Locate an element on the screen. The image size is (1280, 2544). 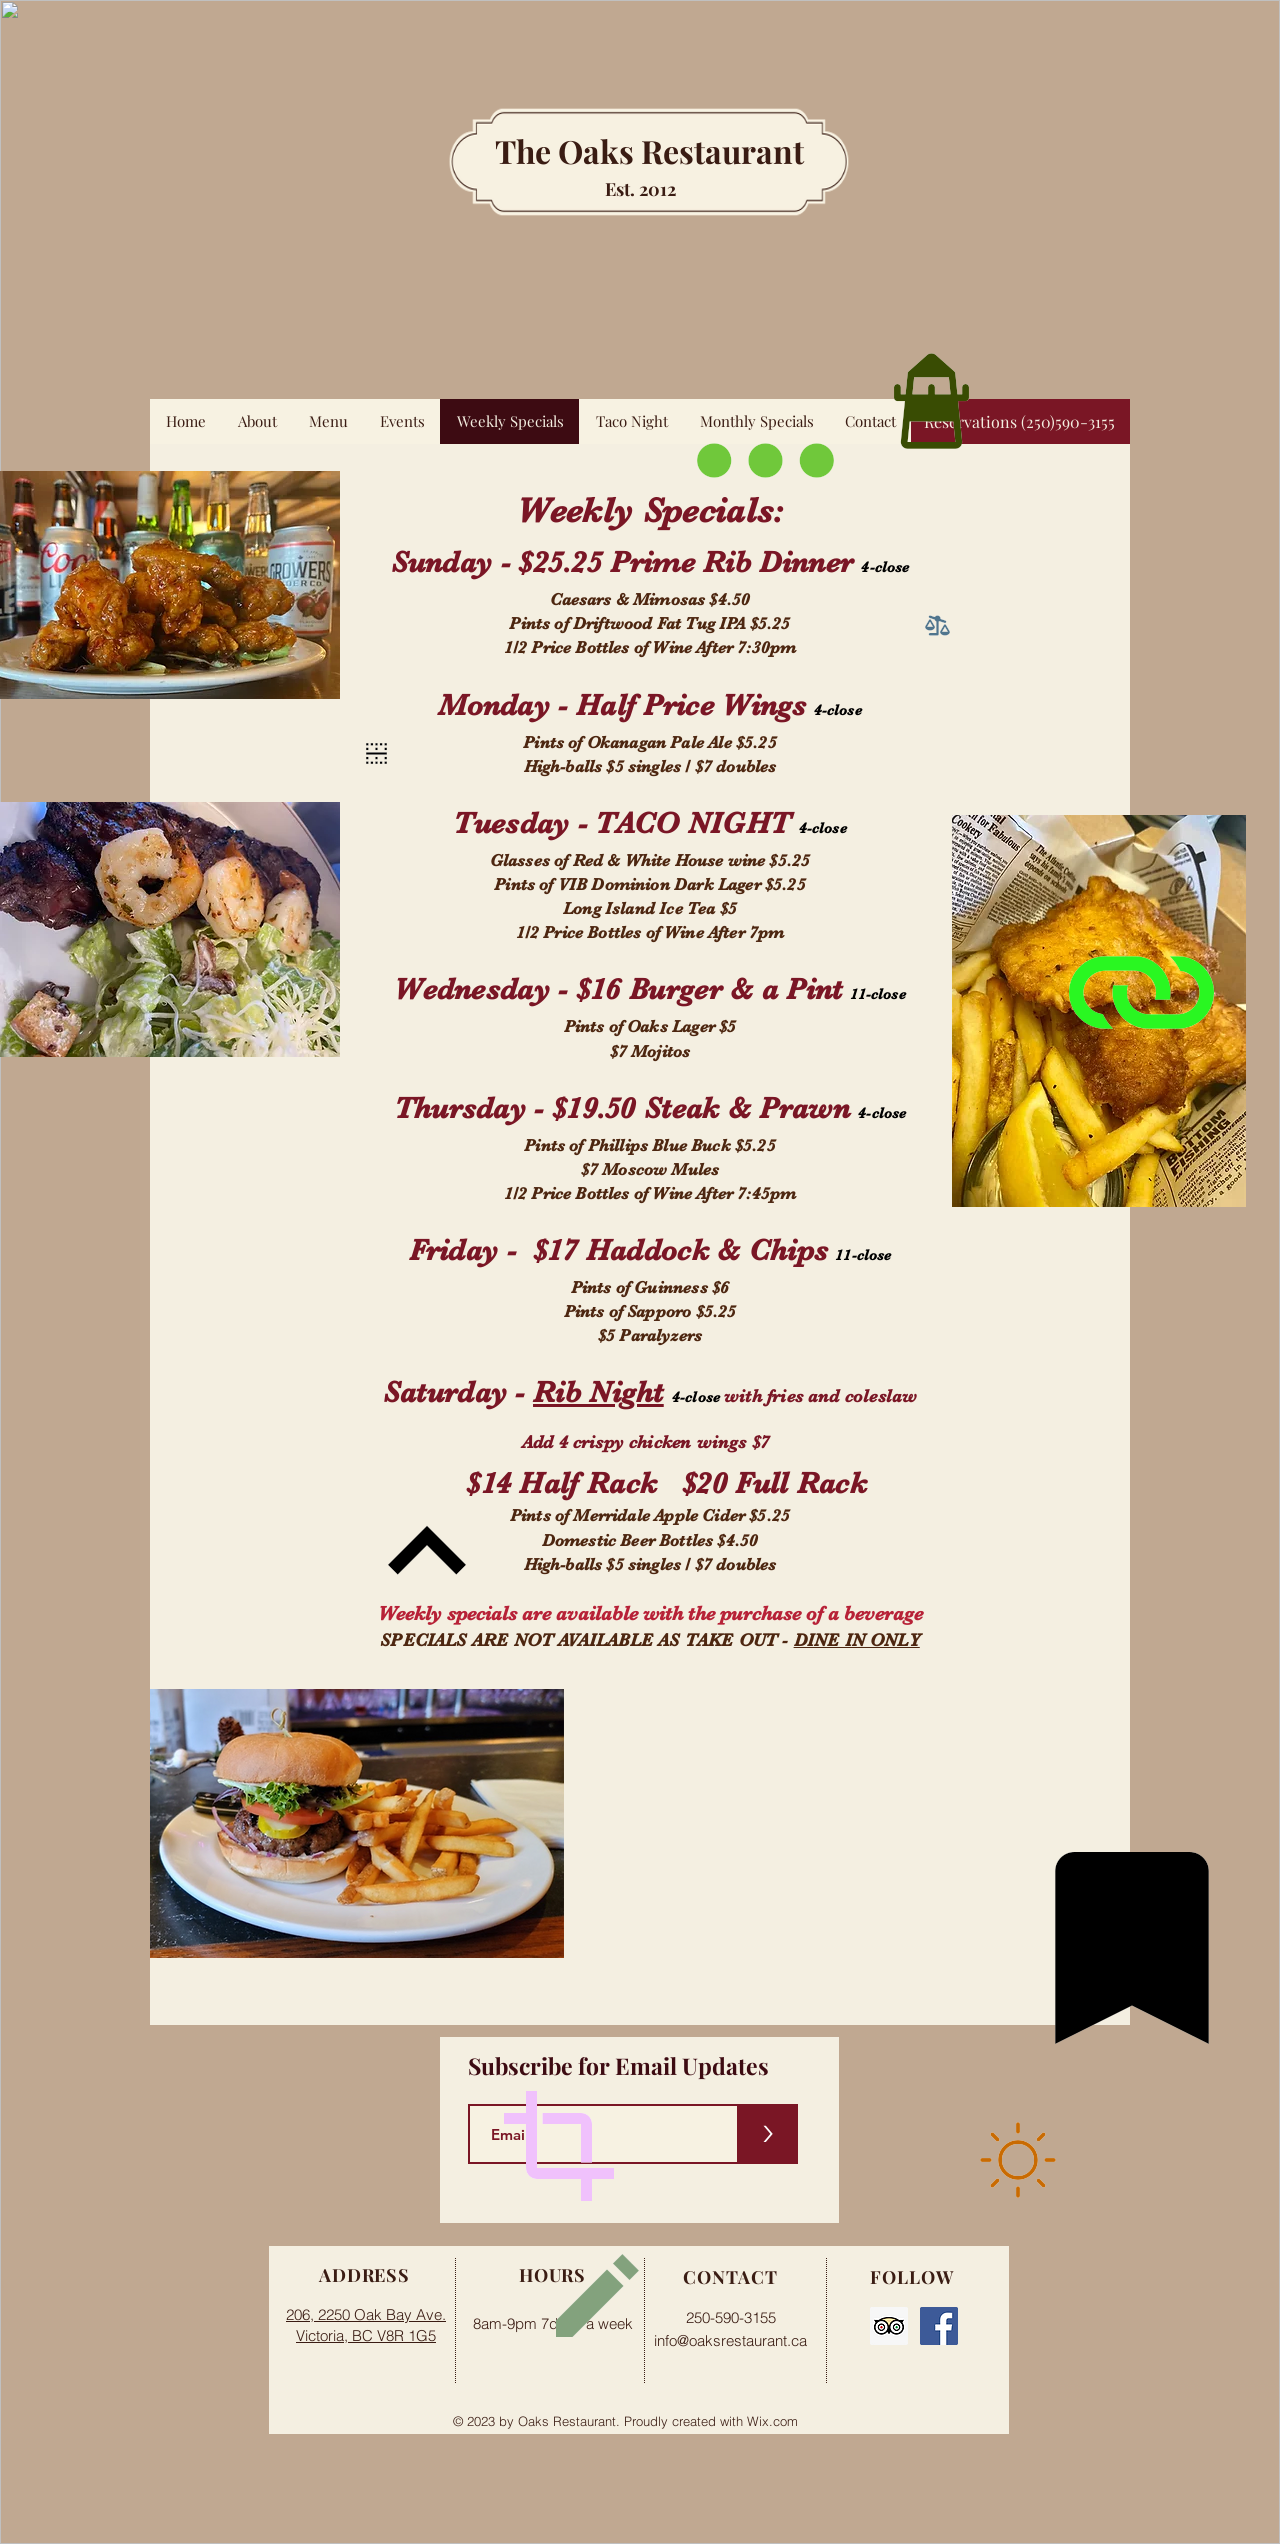
access more options or actions is located at coordinates (765, 460).